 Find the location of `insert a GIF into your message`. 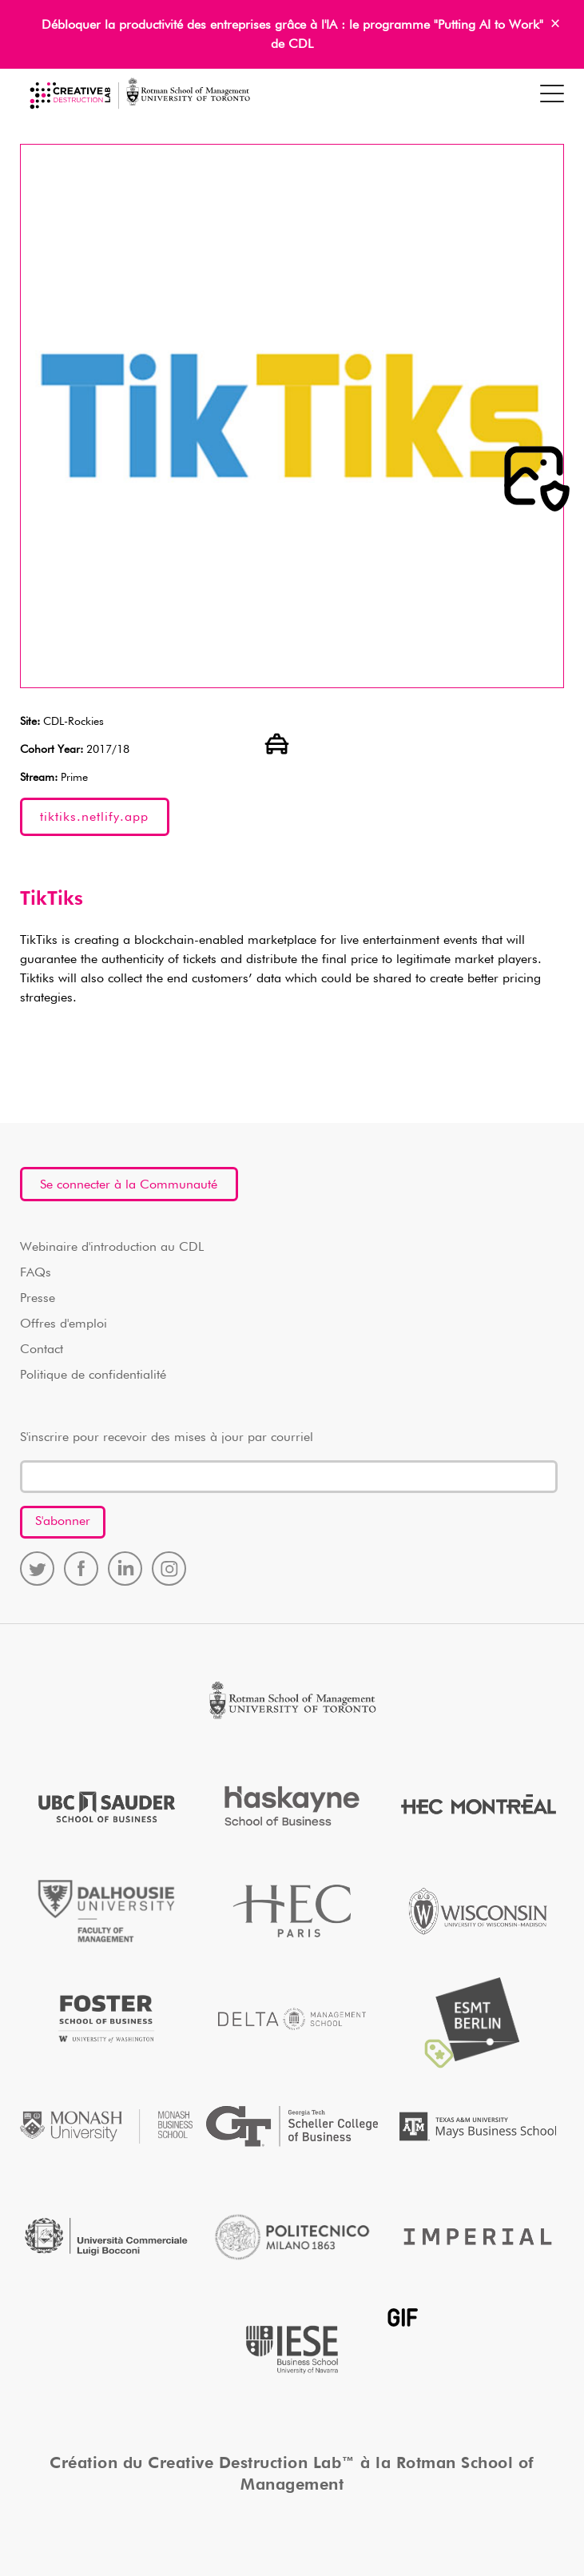

insert a GIF into your message is located at coordinates (402, 2317).